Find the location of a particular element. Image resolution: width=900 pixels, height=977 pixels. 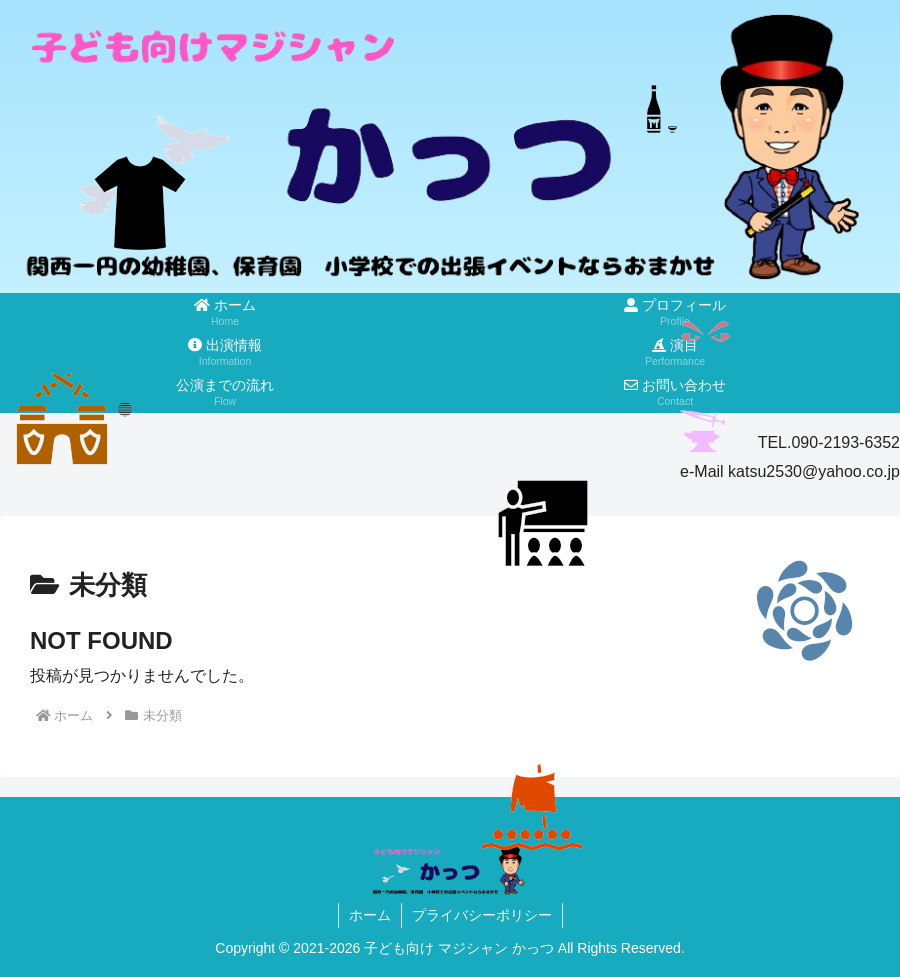

select sake or Japanese beverage option is located at coordinates (662, 109).